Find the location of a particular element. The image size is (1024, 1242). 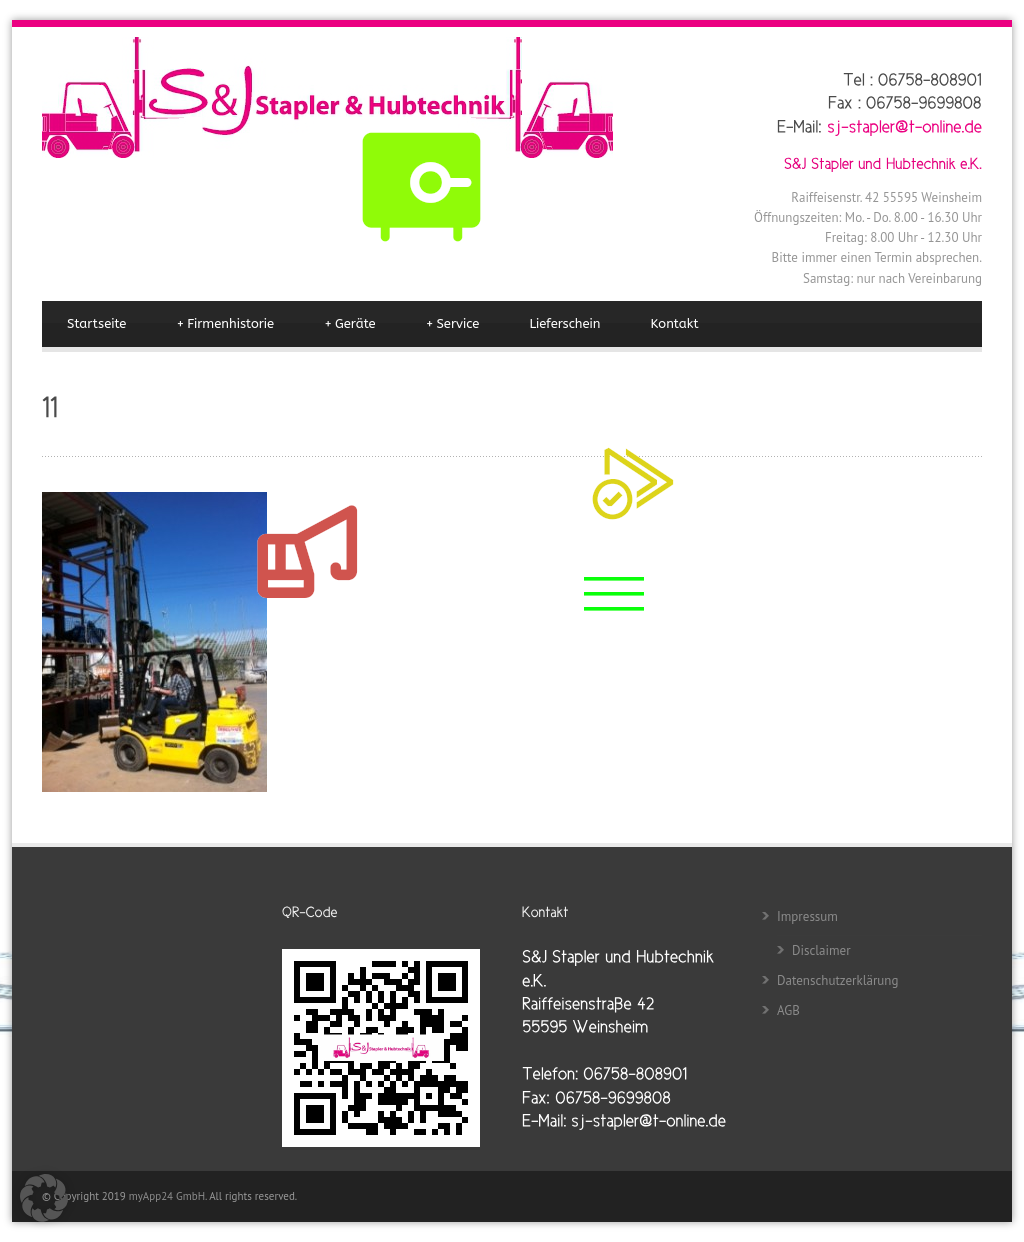

open navigation menu is located at coordinates (614, 592).